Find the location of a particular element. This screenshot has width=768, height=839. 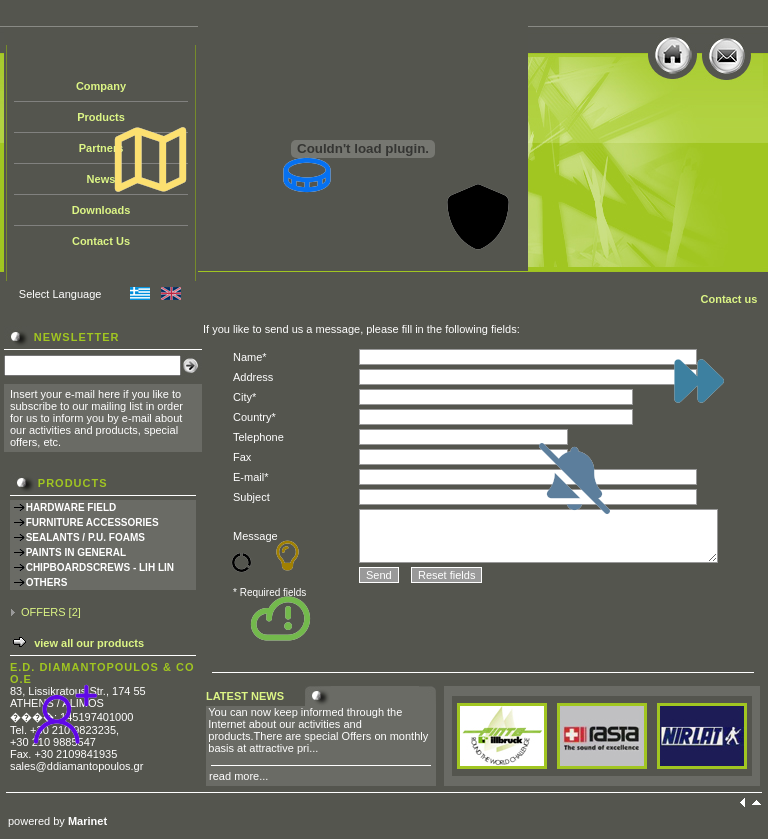

view tips or helpful suggestions is located at coordinates (287, 555).